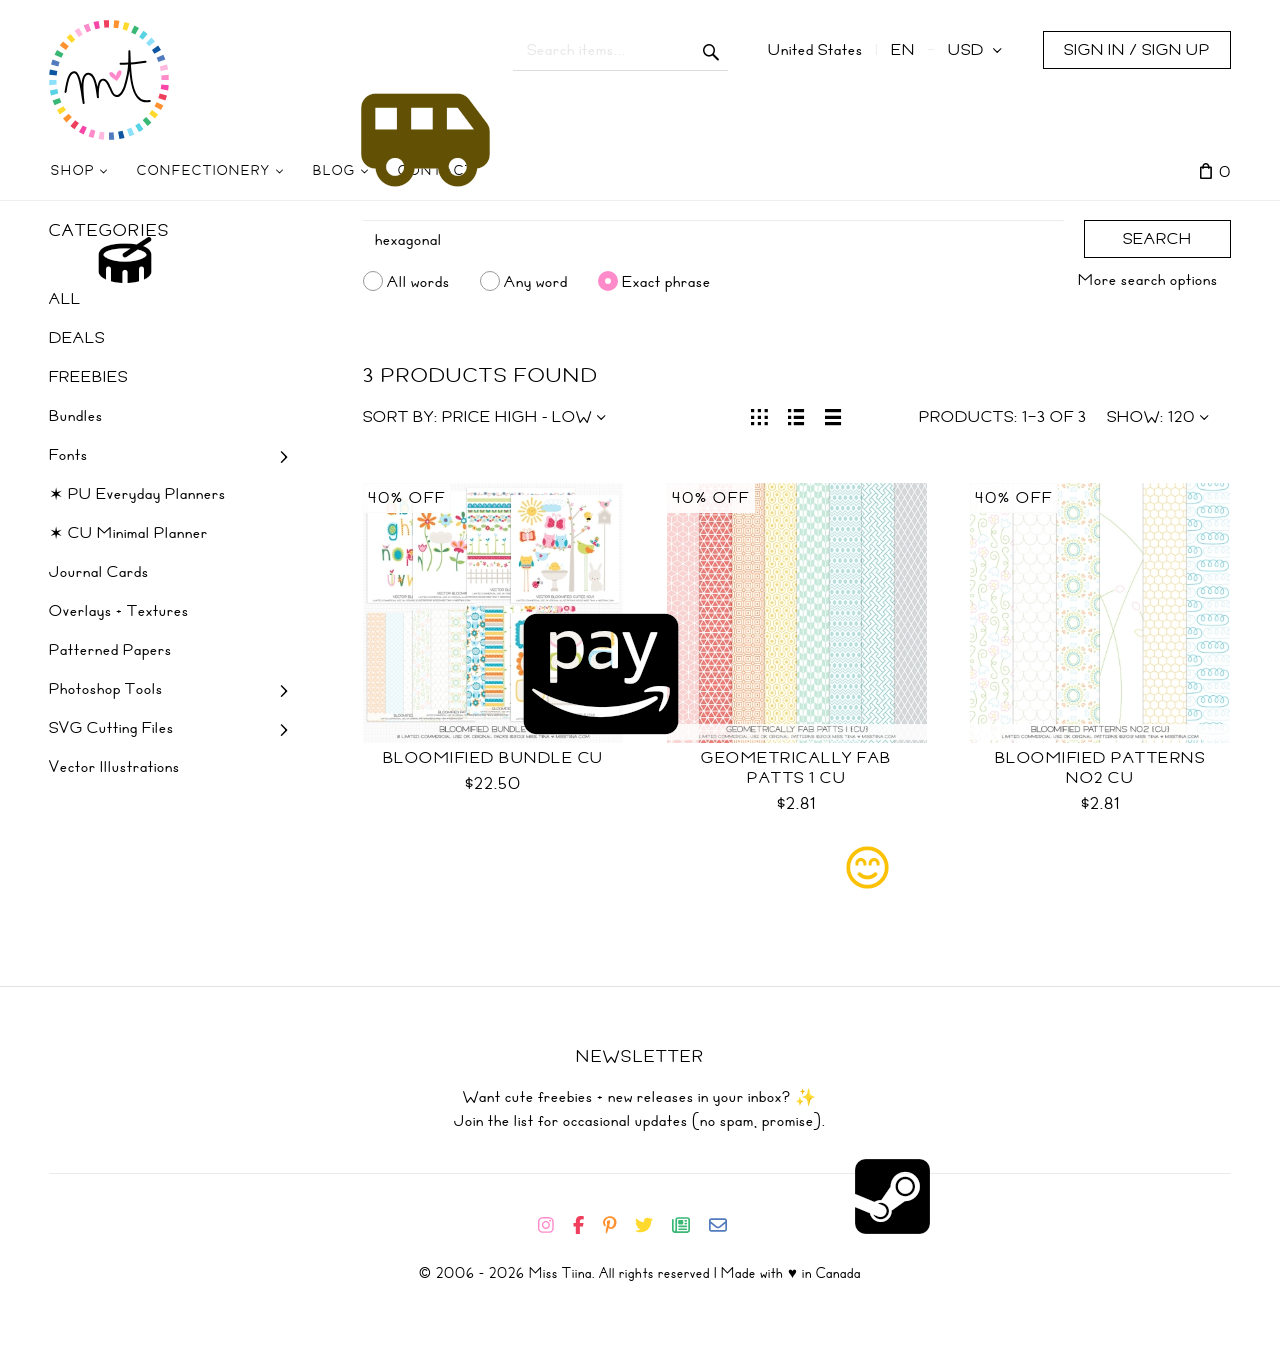 The image size is (1280, 1366). I want to click on access shuttle or transportation services, so click(425, 136).